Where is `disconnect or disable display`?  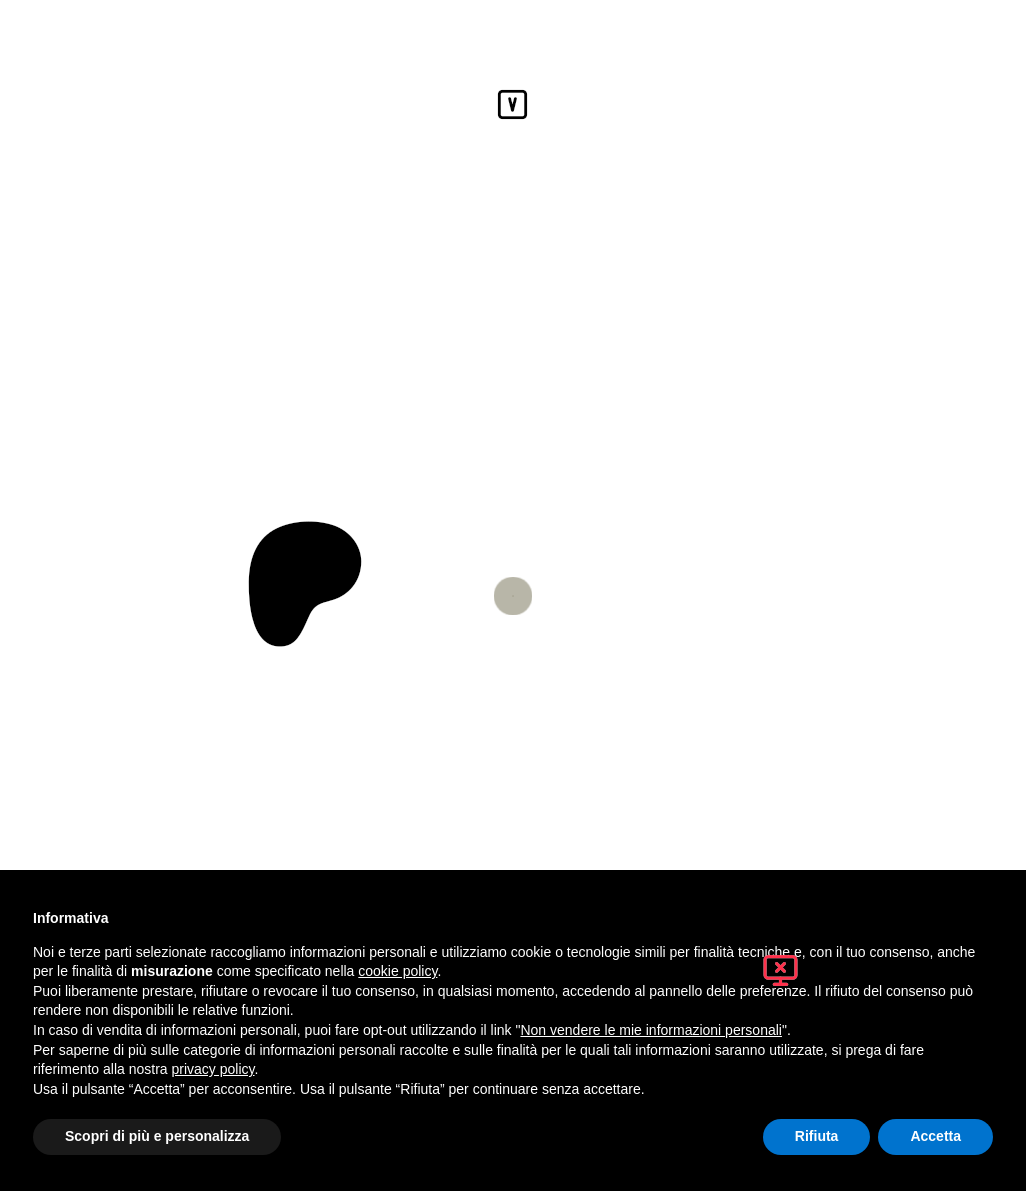 disconnect or disable display is located at coordinates (780, 970).